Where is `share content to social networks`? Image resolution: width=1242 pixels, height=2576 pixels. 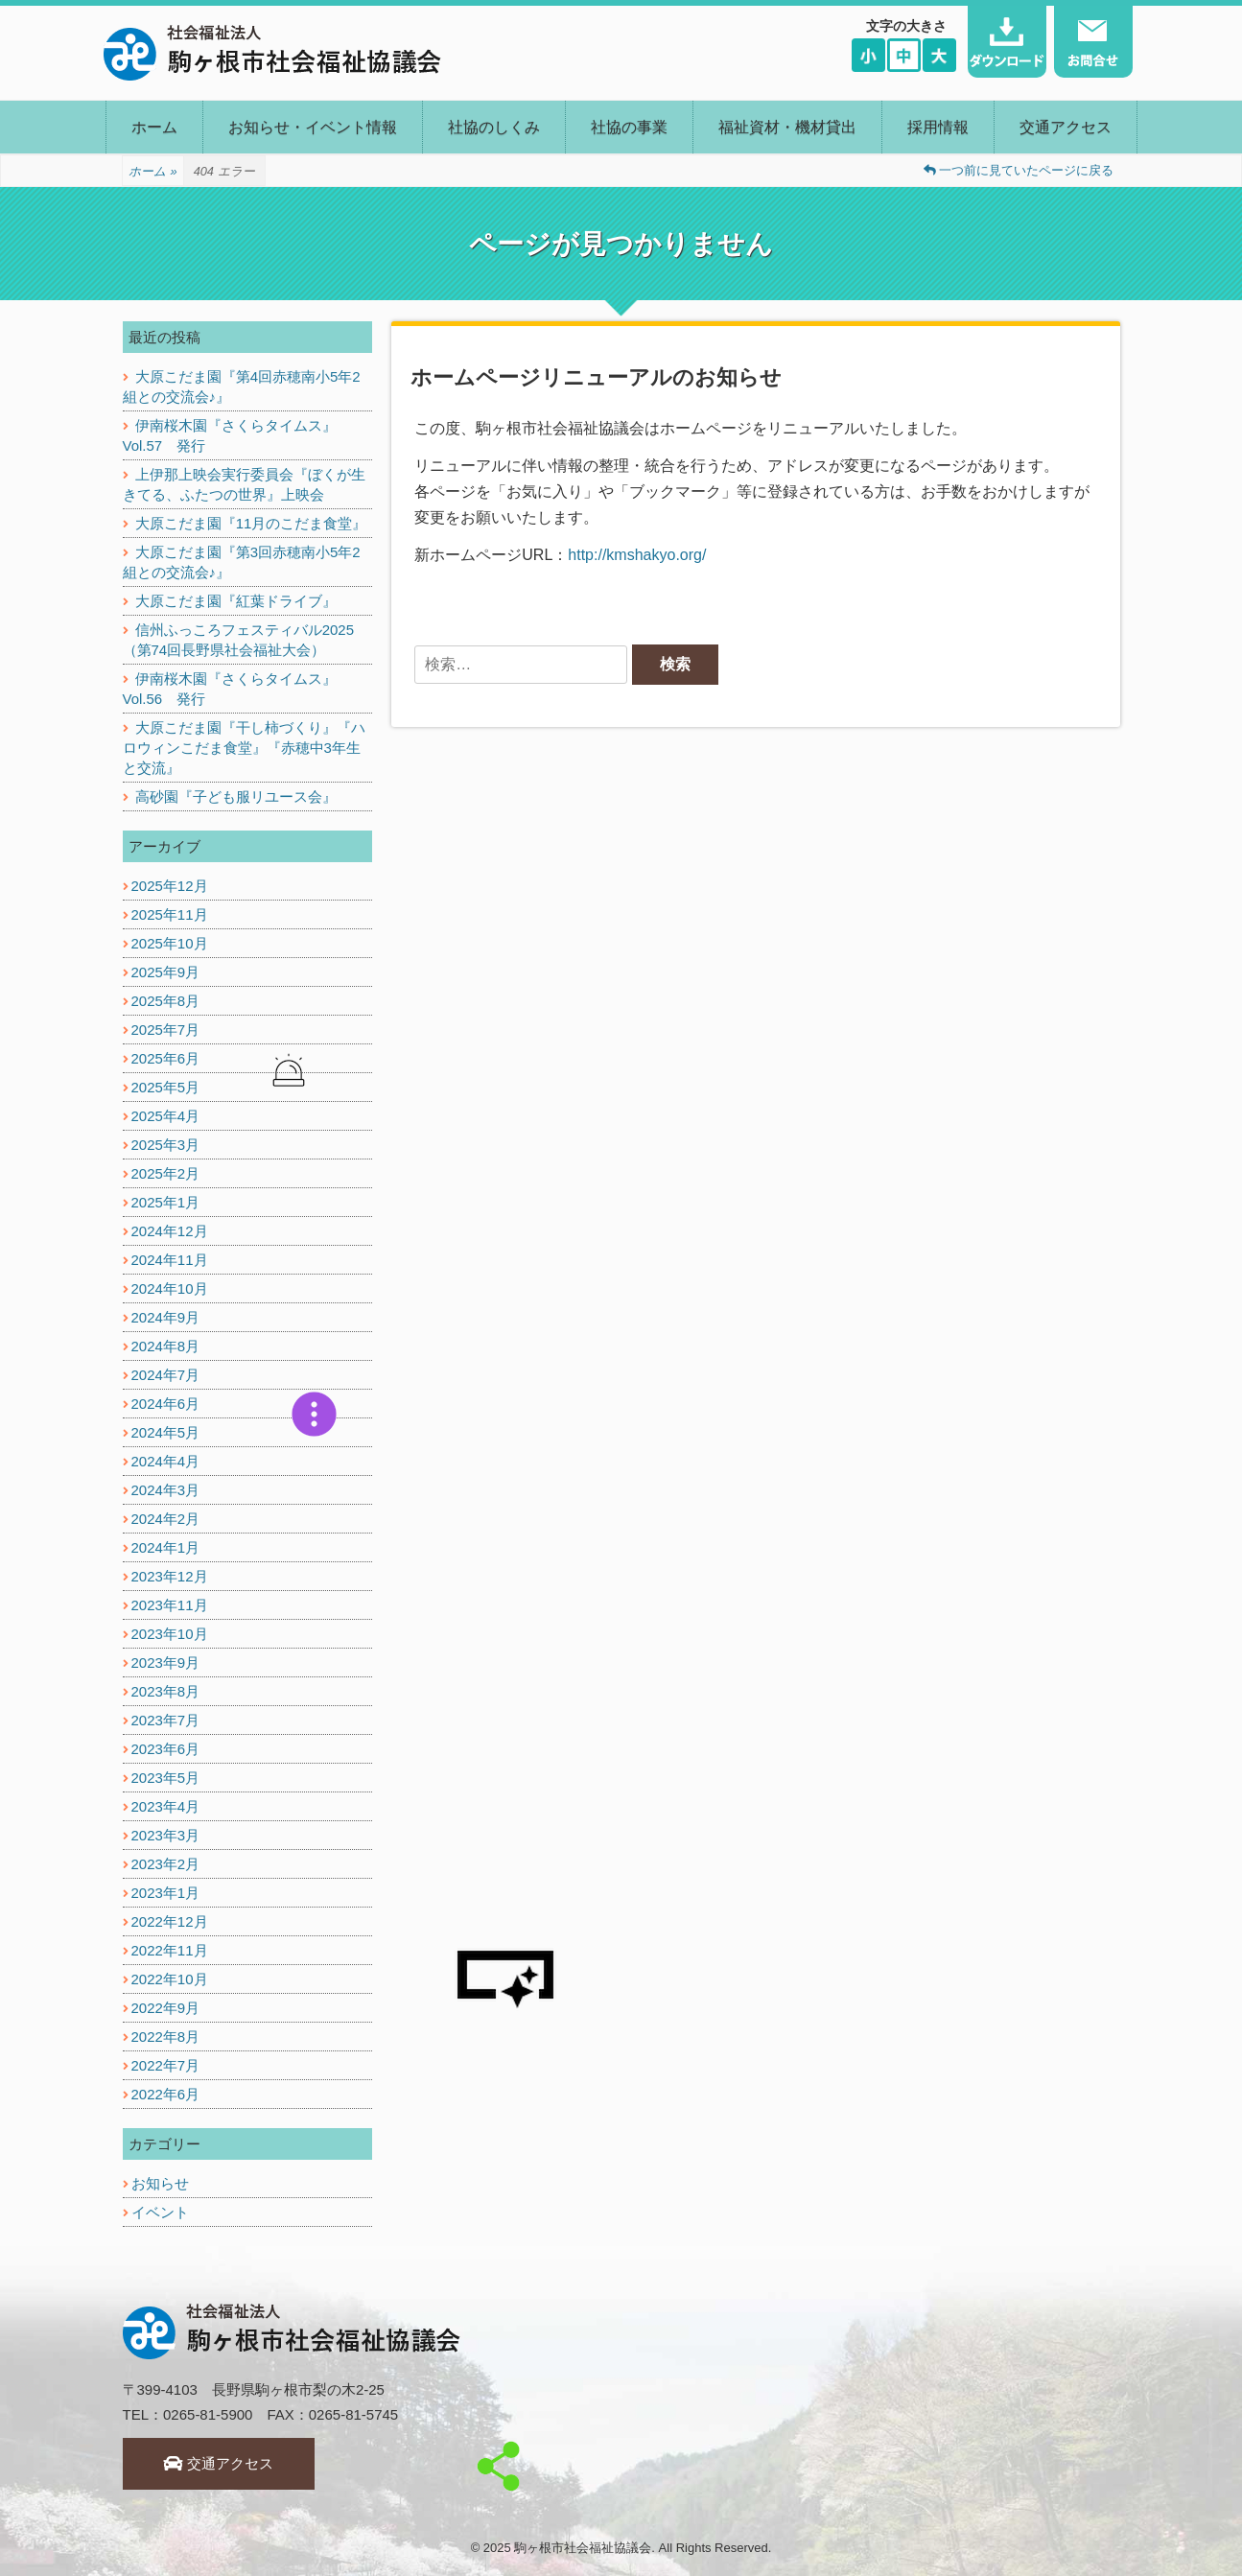
share content to social networks is located at coordinates (500, 2466).